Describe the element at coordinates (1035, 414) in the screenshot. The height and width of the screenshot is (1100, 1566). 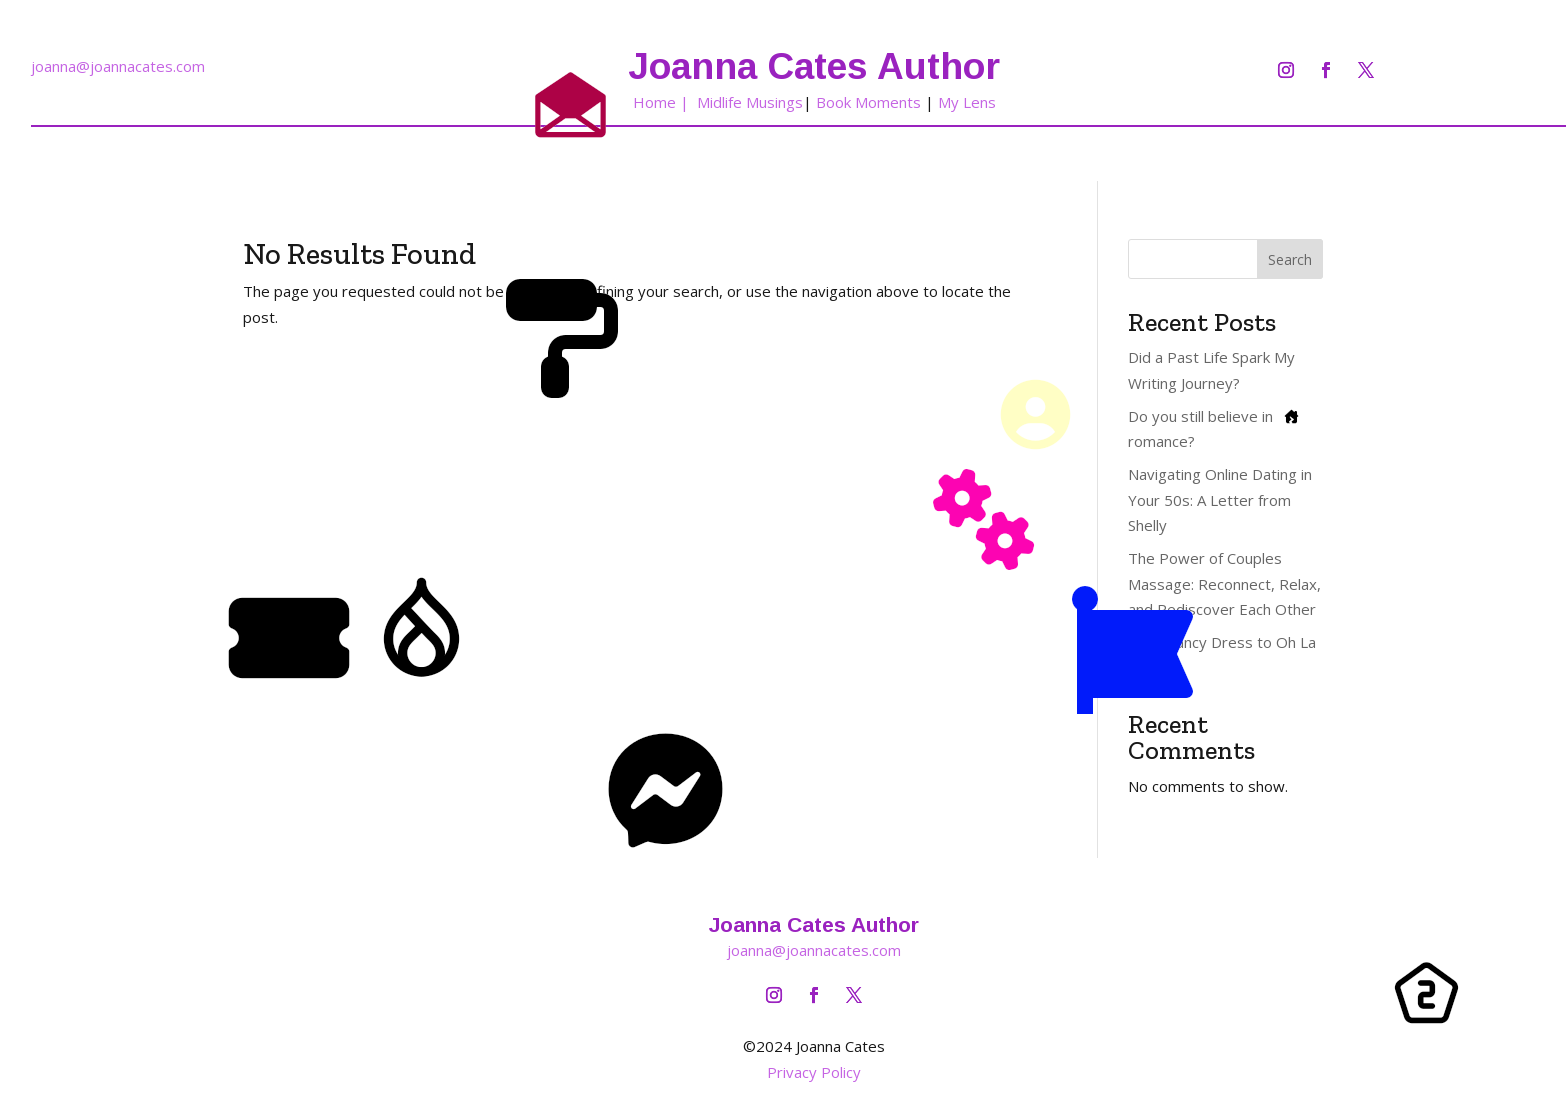
I see `view your profile` at that location.